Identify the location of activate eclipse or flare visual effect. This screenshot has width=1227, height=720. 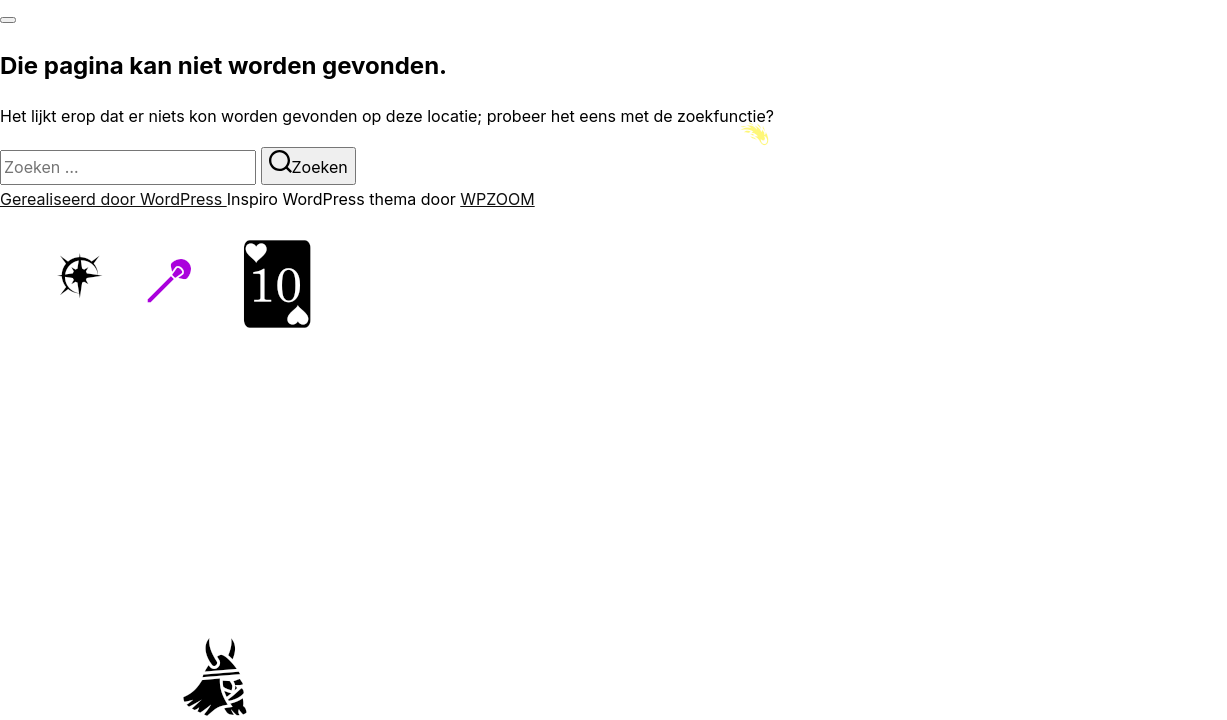
(80, 275).